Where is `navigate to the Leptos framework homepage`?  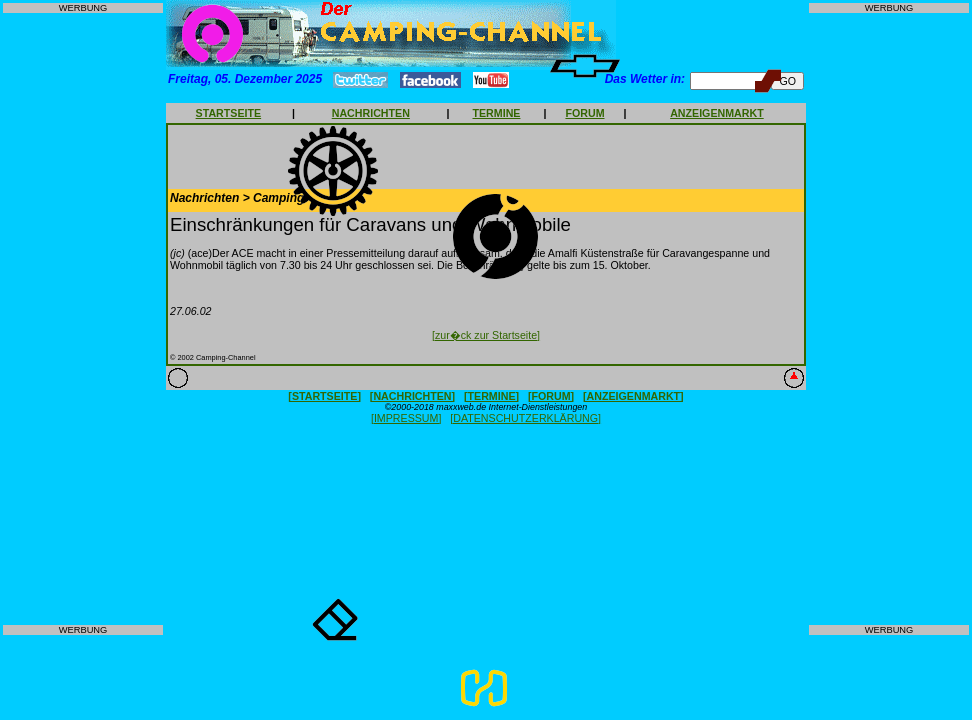
navigate to the Leptos framework homepage is located at coordinates (495, 236).